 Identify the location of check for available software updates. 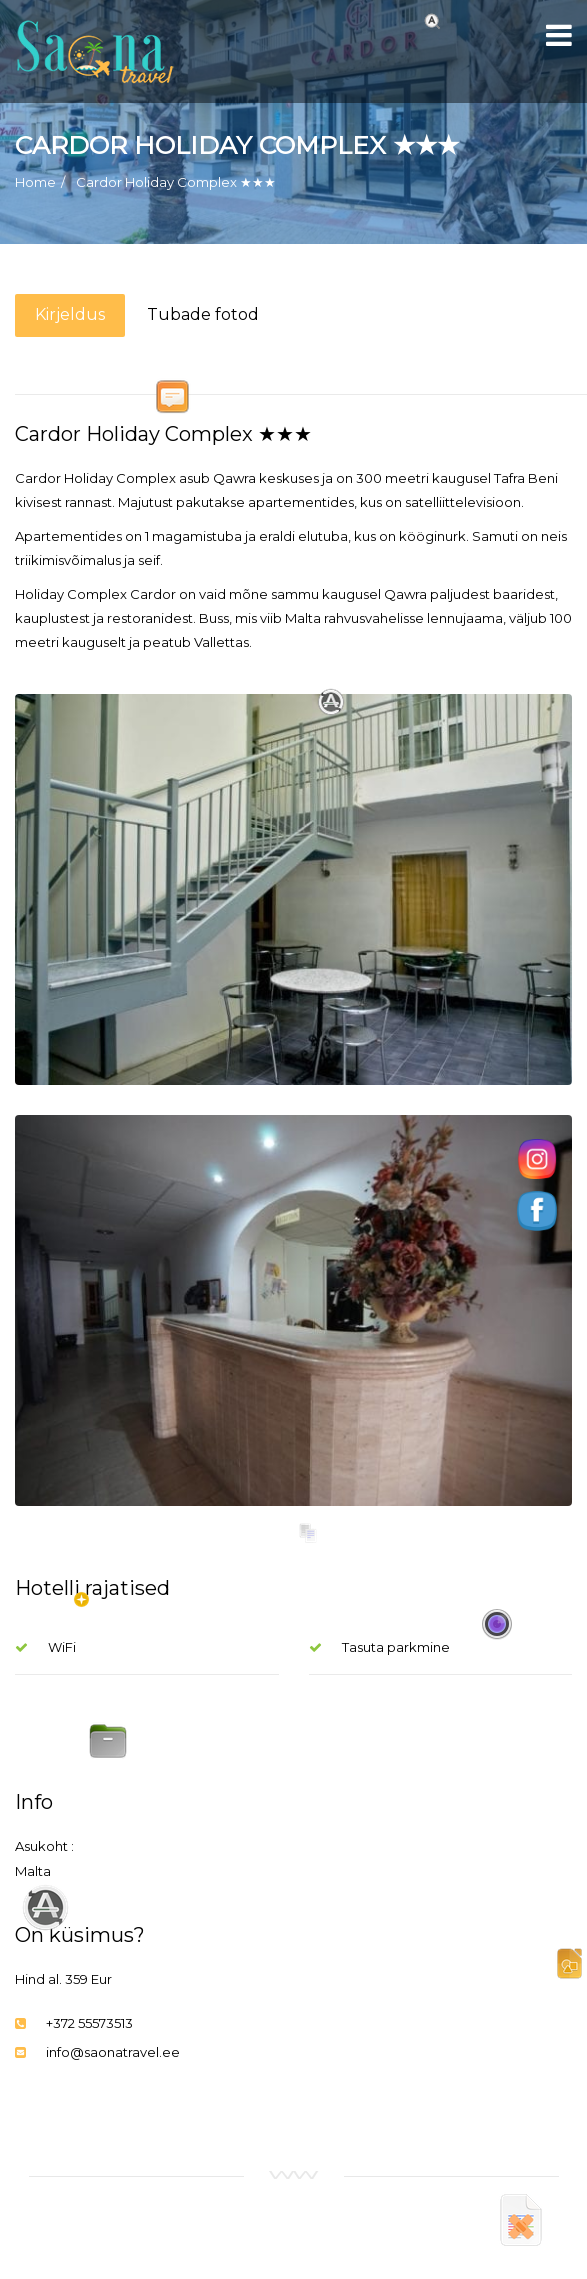
(331, 702).